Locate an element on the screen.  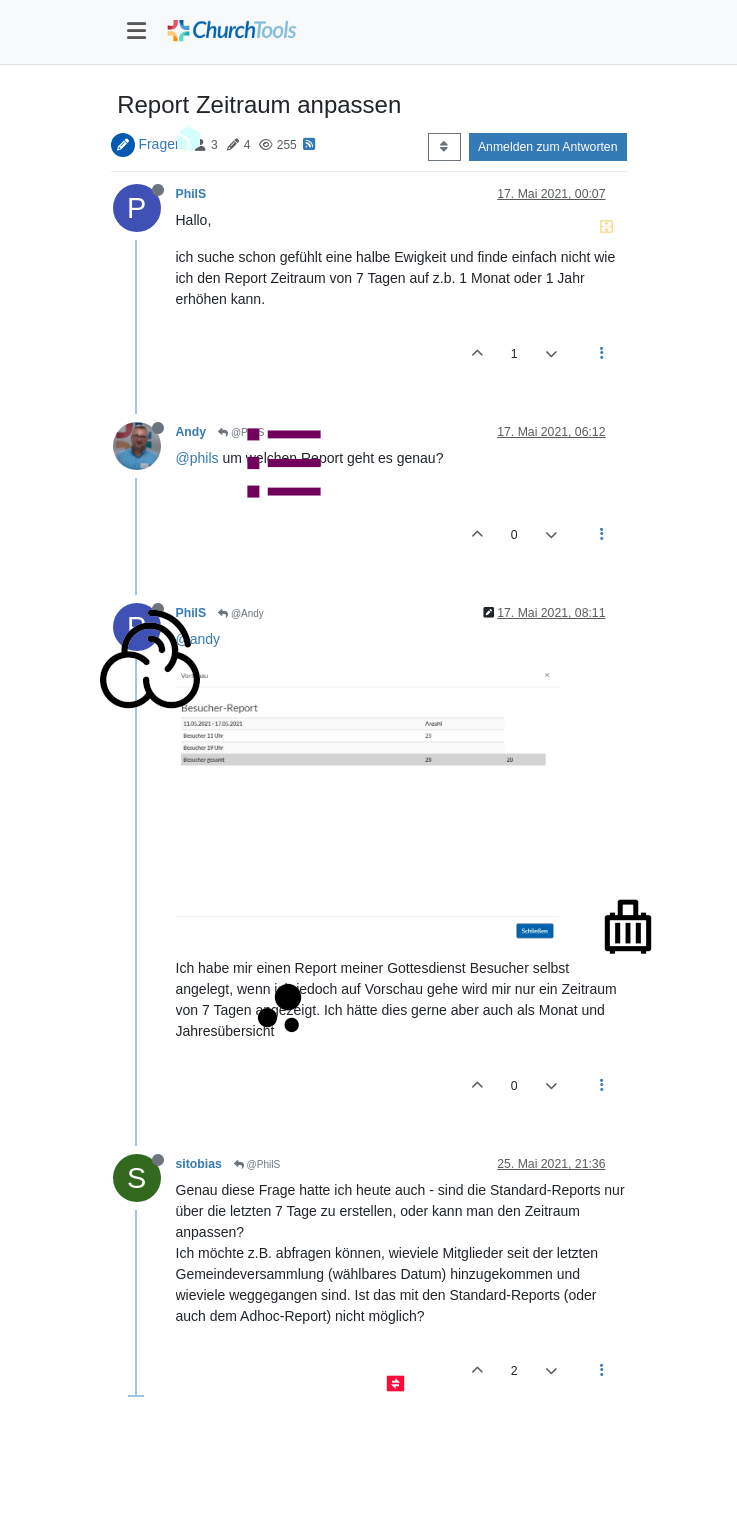
merge cells vertically in a table or spreadsheet is located at coordinates (606, 226).